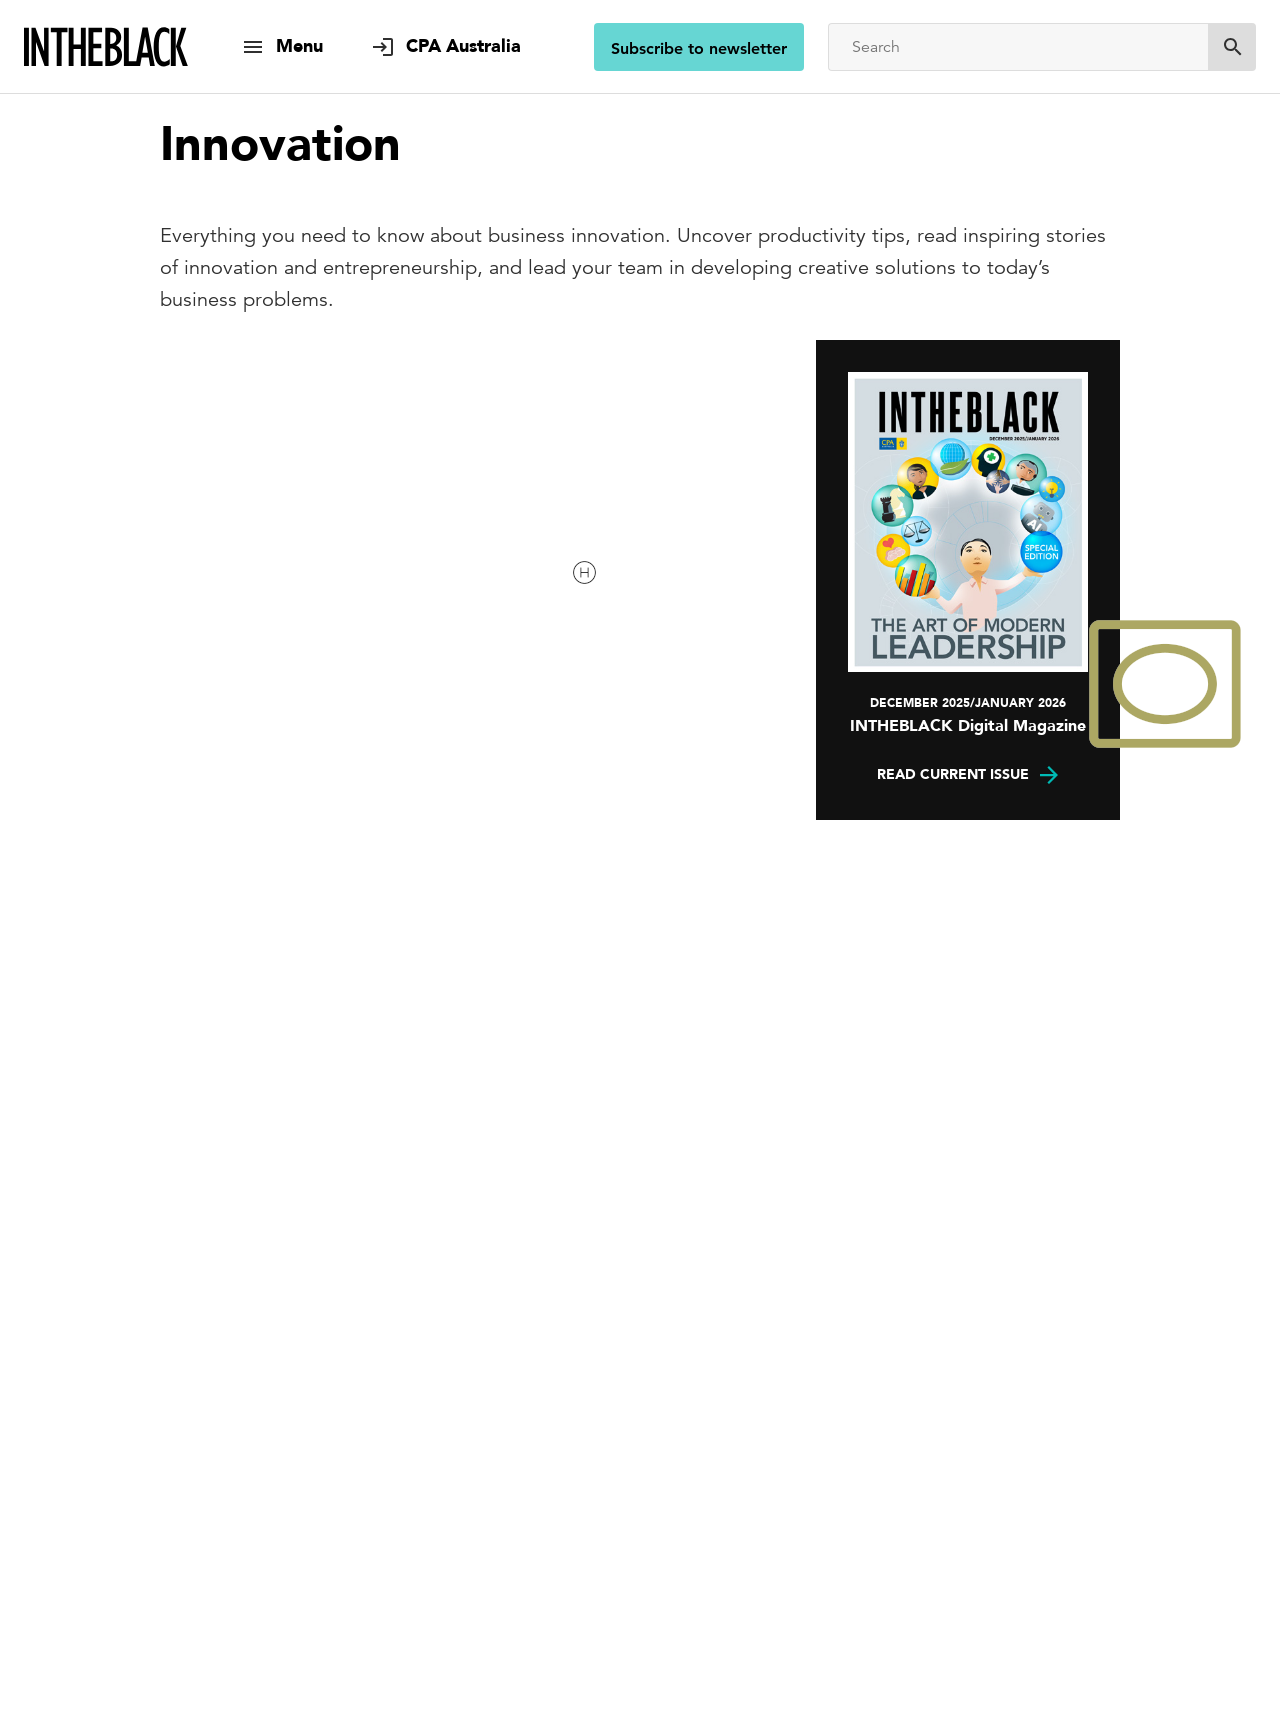  What do you see at coordinates (584, 572) in the screenshot?
I see `navigate to items starting with the letter H` at bounding box center [584, 572].